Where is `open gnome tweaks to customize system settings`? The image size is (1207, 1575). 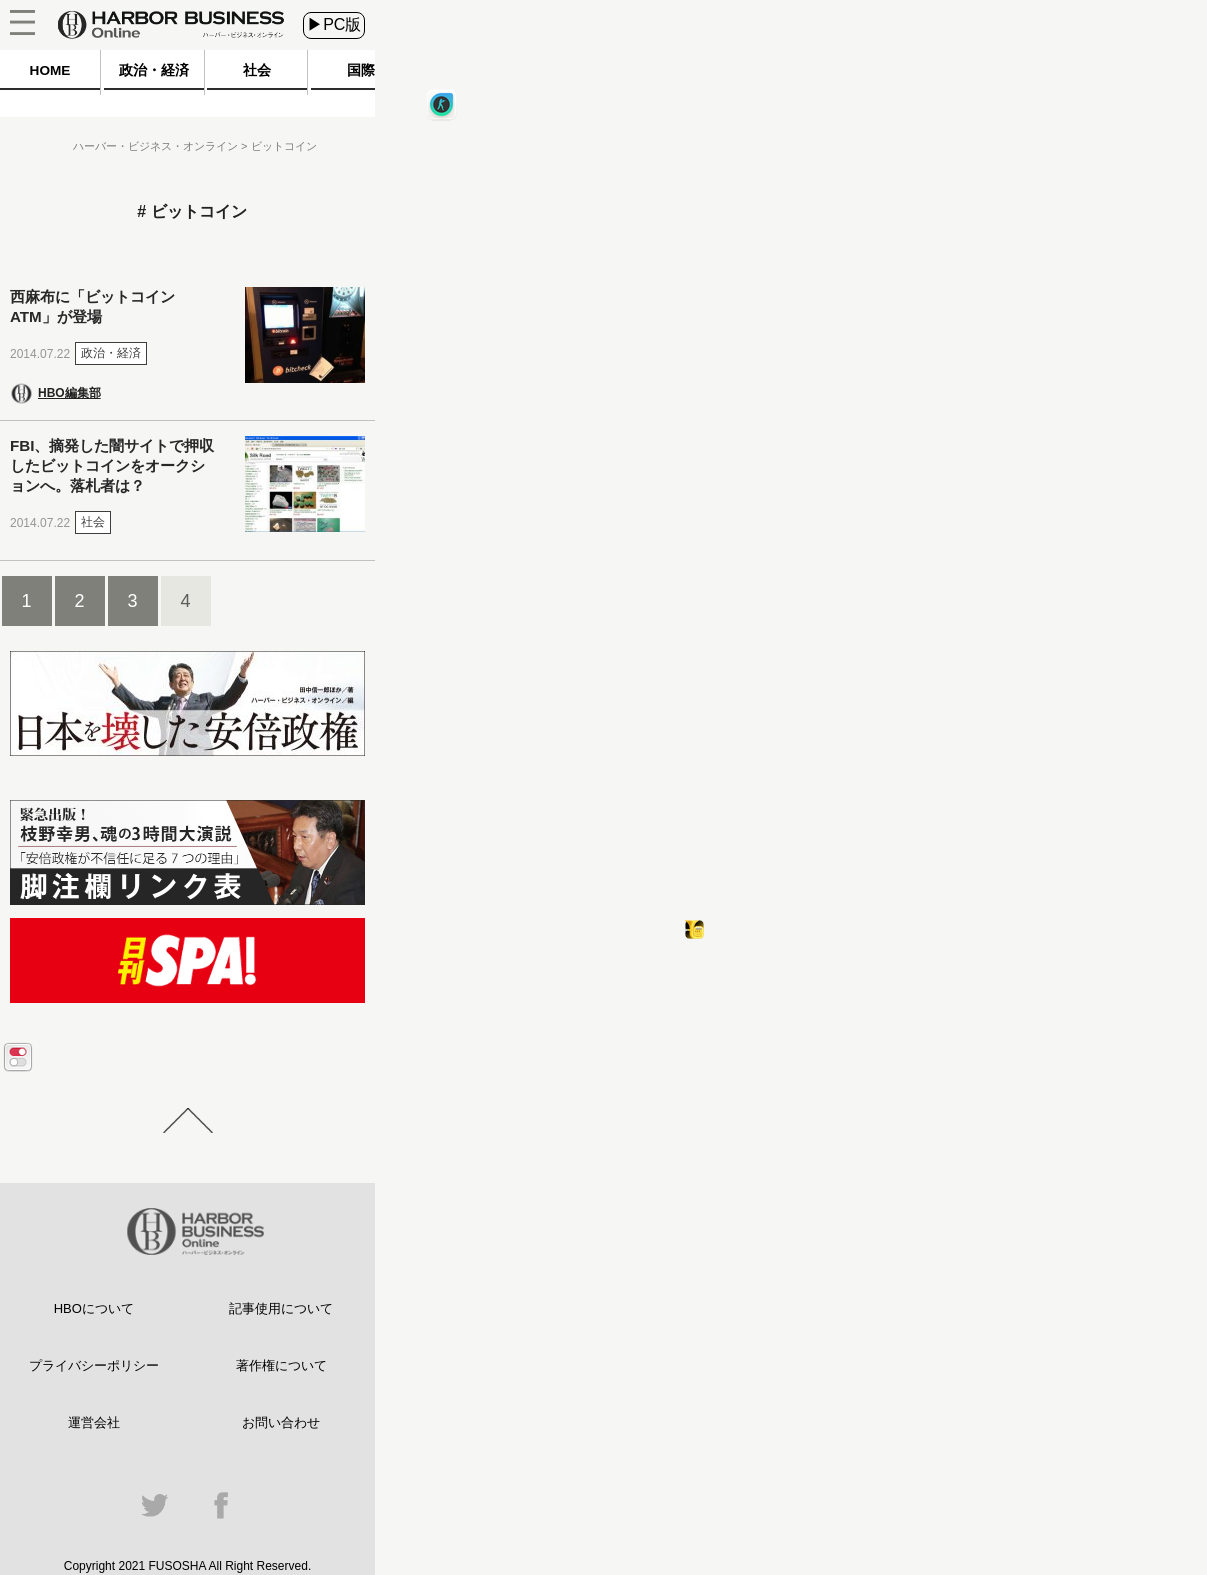
open gnome tweaks to customize system settings is located at coordinates (18, 1057).